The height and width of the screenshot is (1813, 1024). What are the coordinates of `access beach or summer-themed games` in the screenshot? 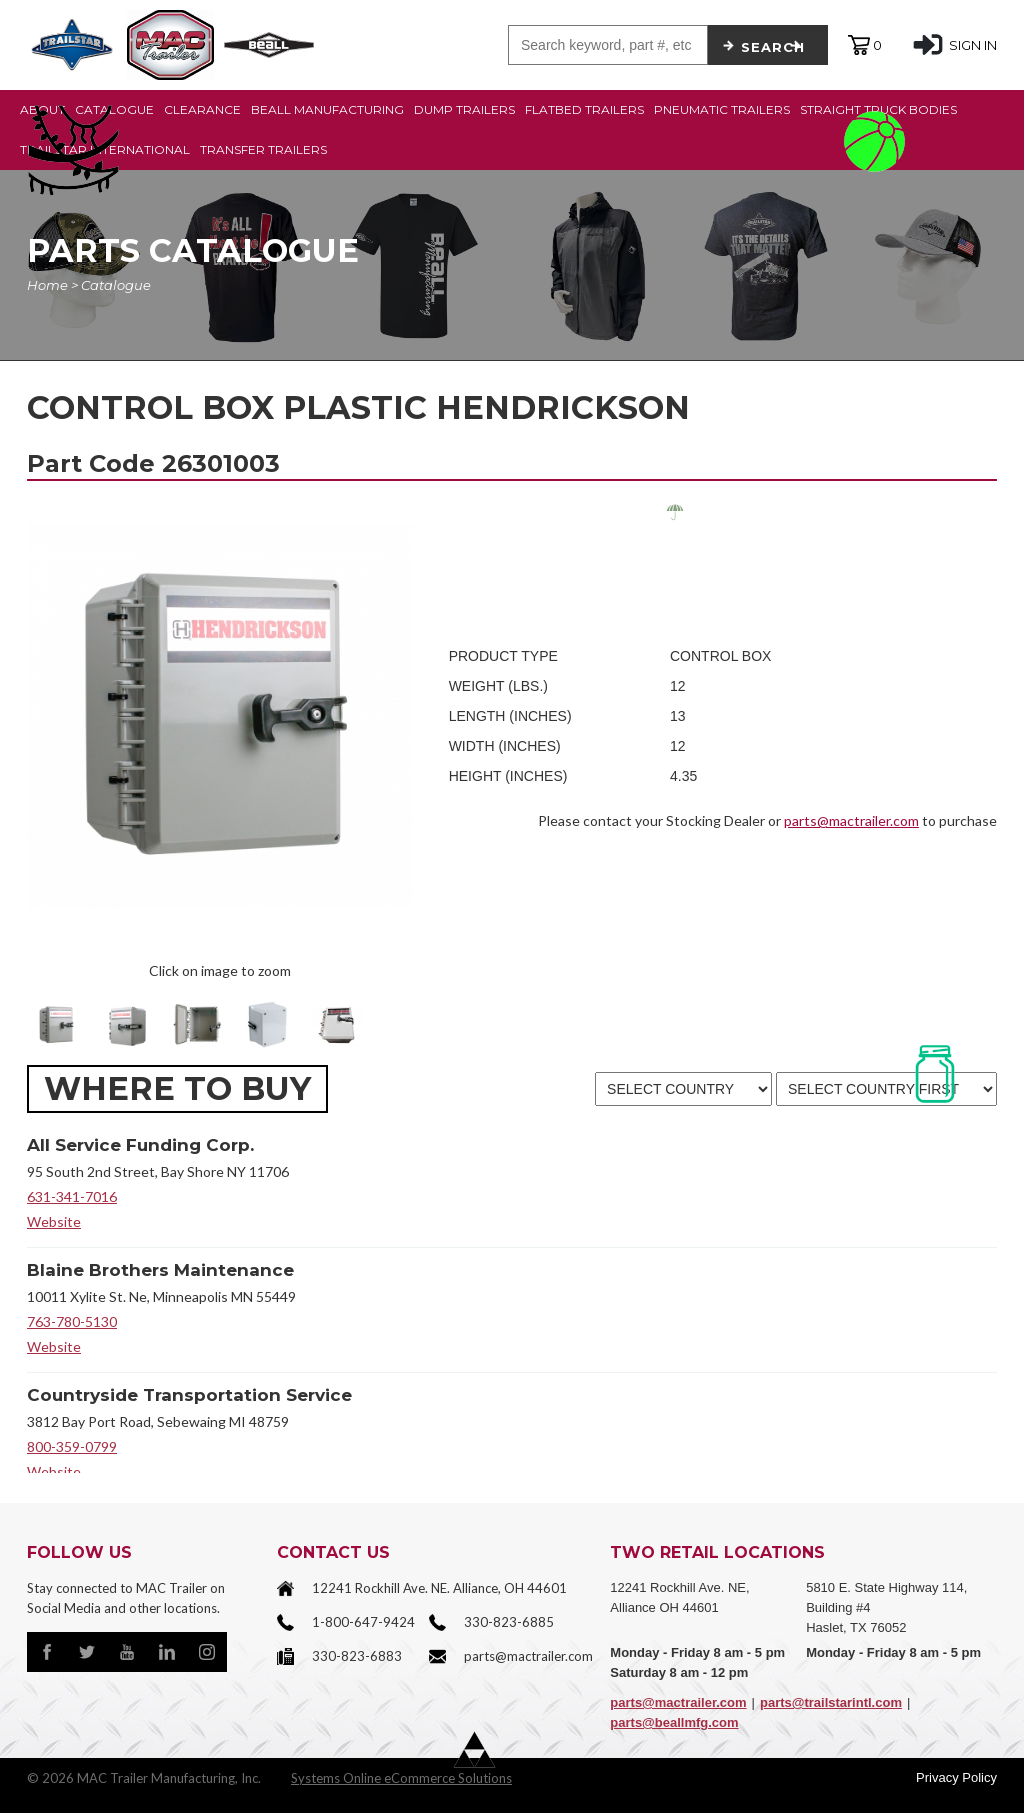 It's located at (874, 141).